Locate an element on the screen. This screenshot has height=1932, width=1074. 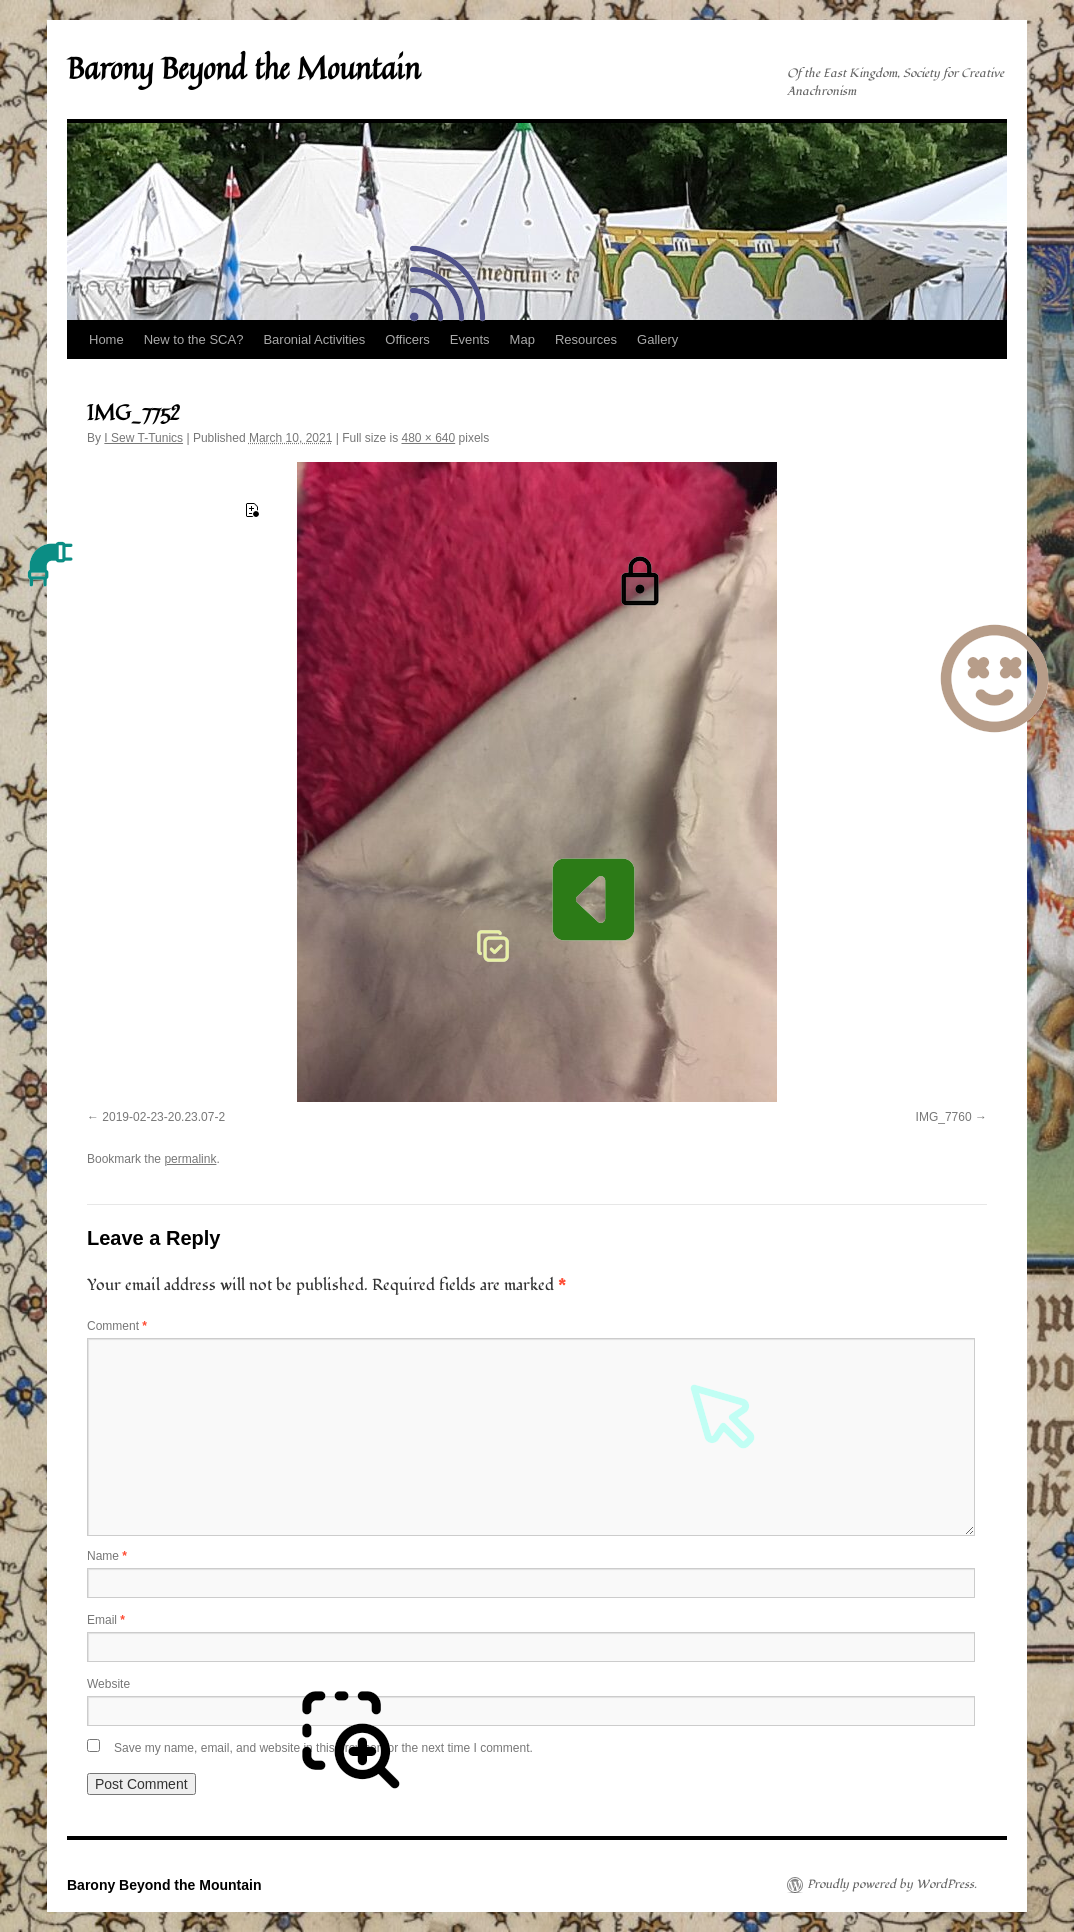
plumbing or pipe connection settings is located at coordinates (48, 562).